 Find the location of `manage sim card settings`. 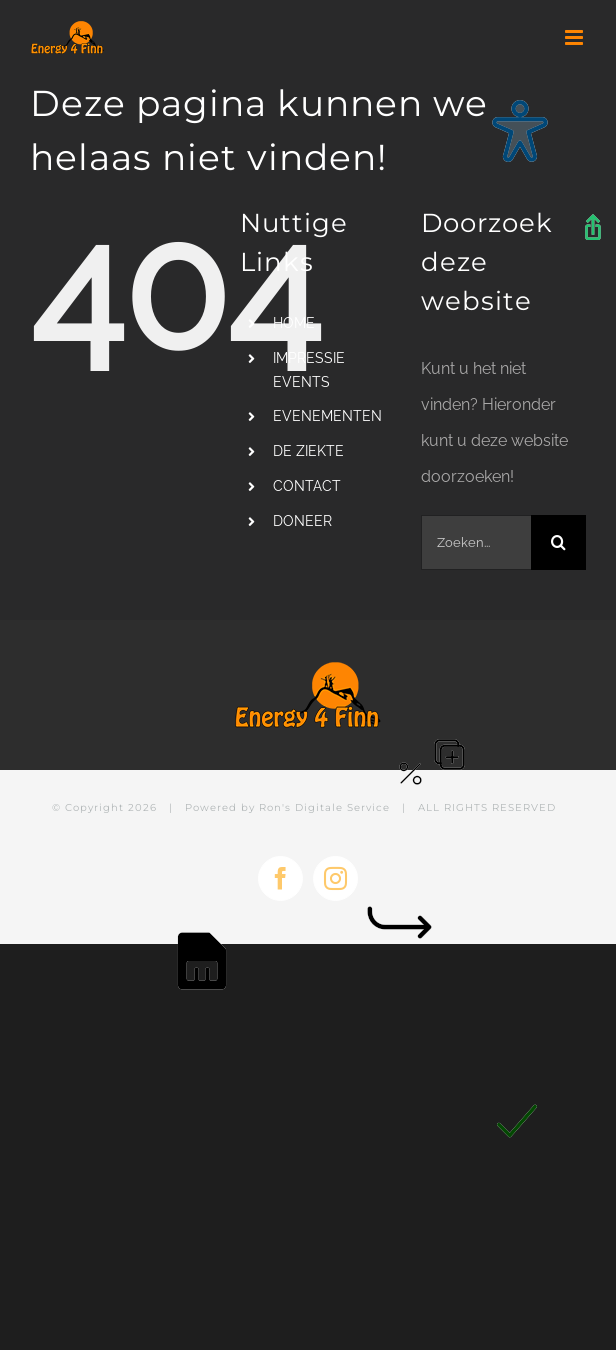

manage sim card settings is located at coordinates (202, 961).